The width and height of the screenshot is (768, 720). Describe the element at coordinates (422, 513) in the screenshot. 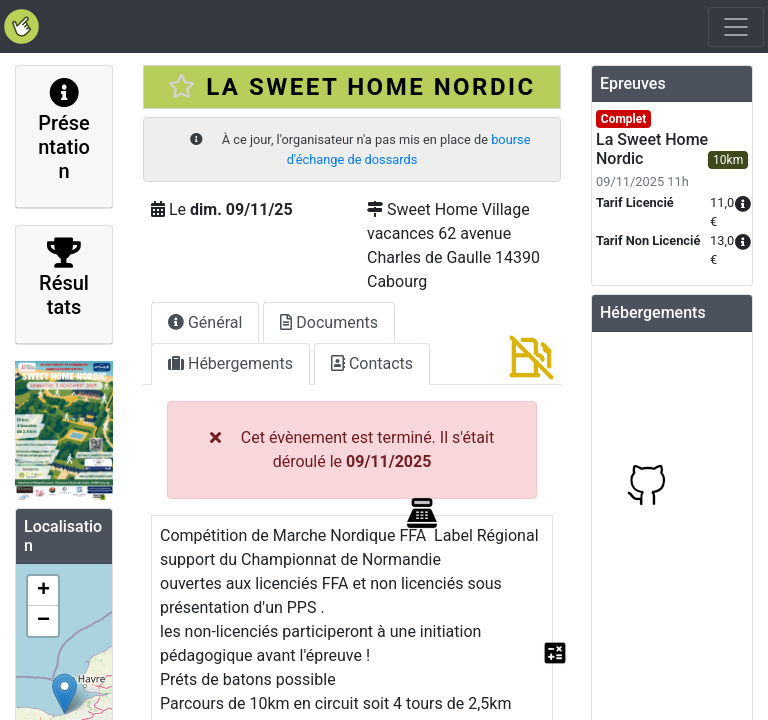

I see `access point of sale terminal` at that location.